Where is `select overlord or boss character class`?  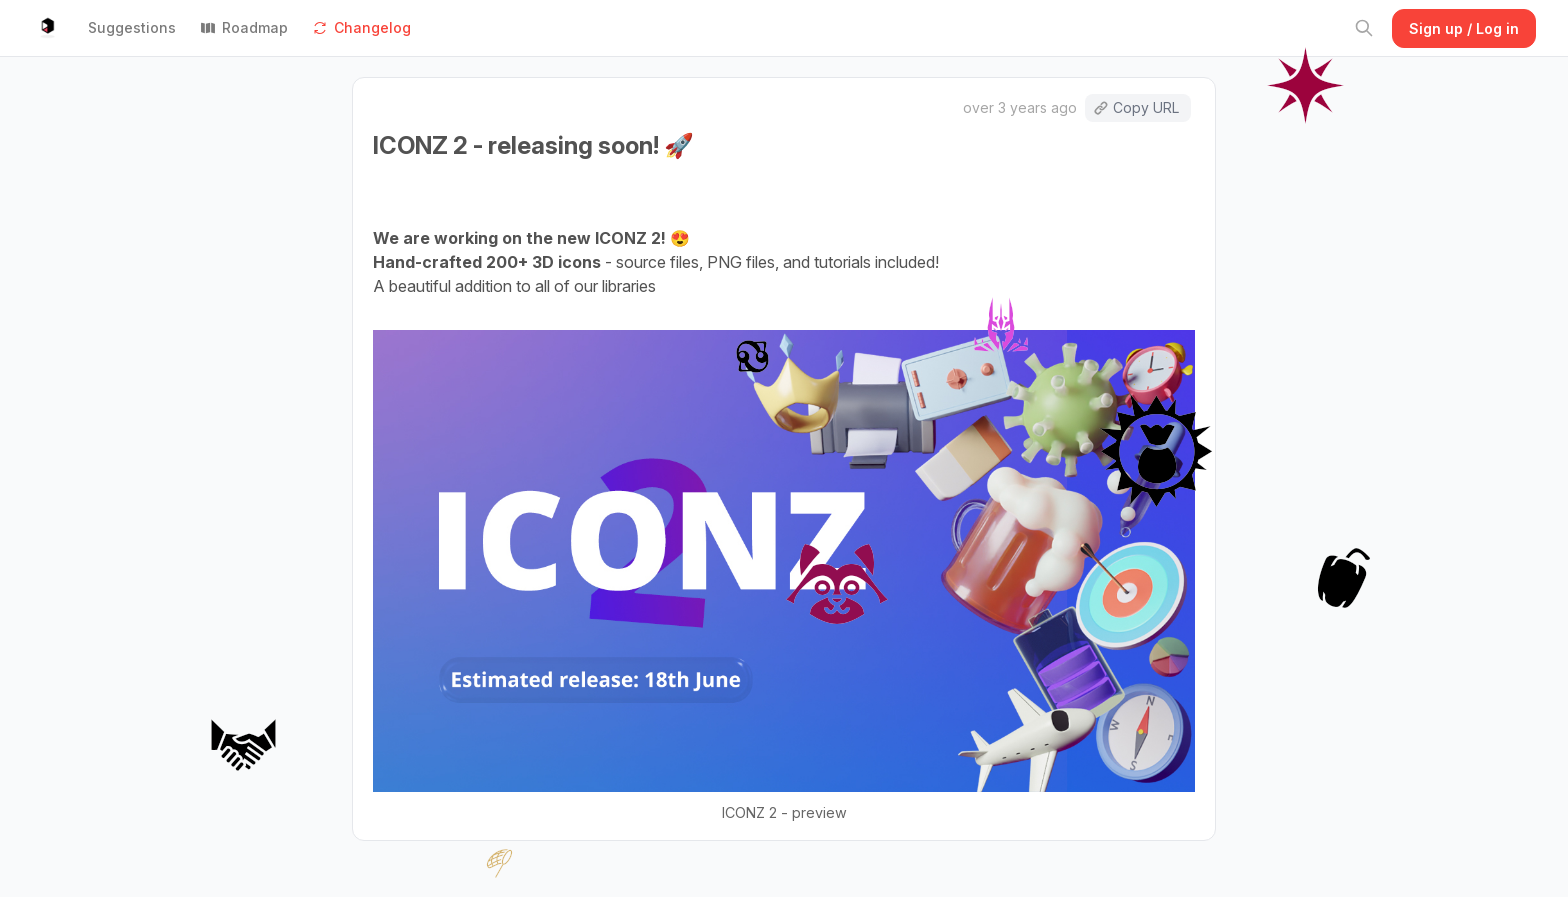 select overlord or boss character class is located at coordinates (1001, 324).